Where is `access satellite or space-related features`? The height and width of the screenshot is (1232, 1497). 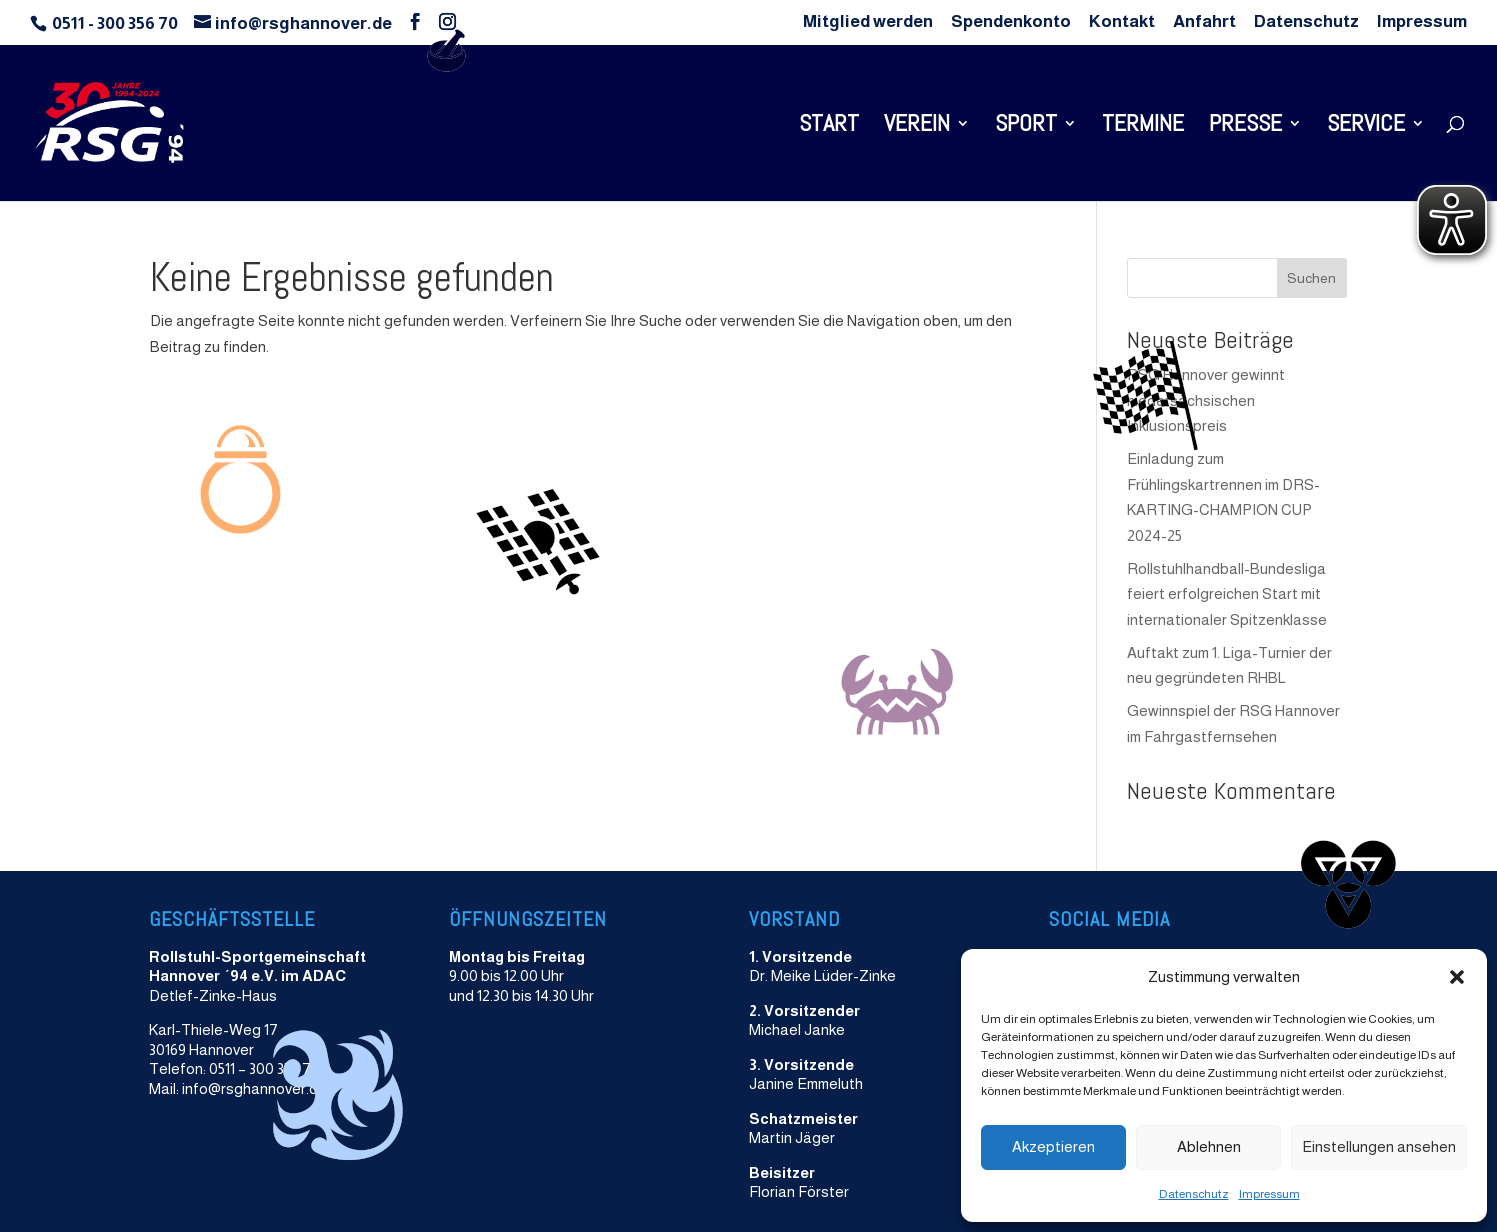
access satellite or space-related features is located at coordinates (537, 544).